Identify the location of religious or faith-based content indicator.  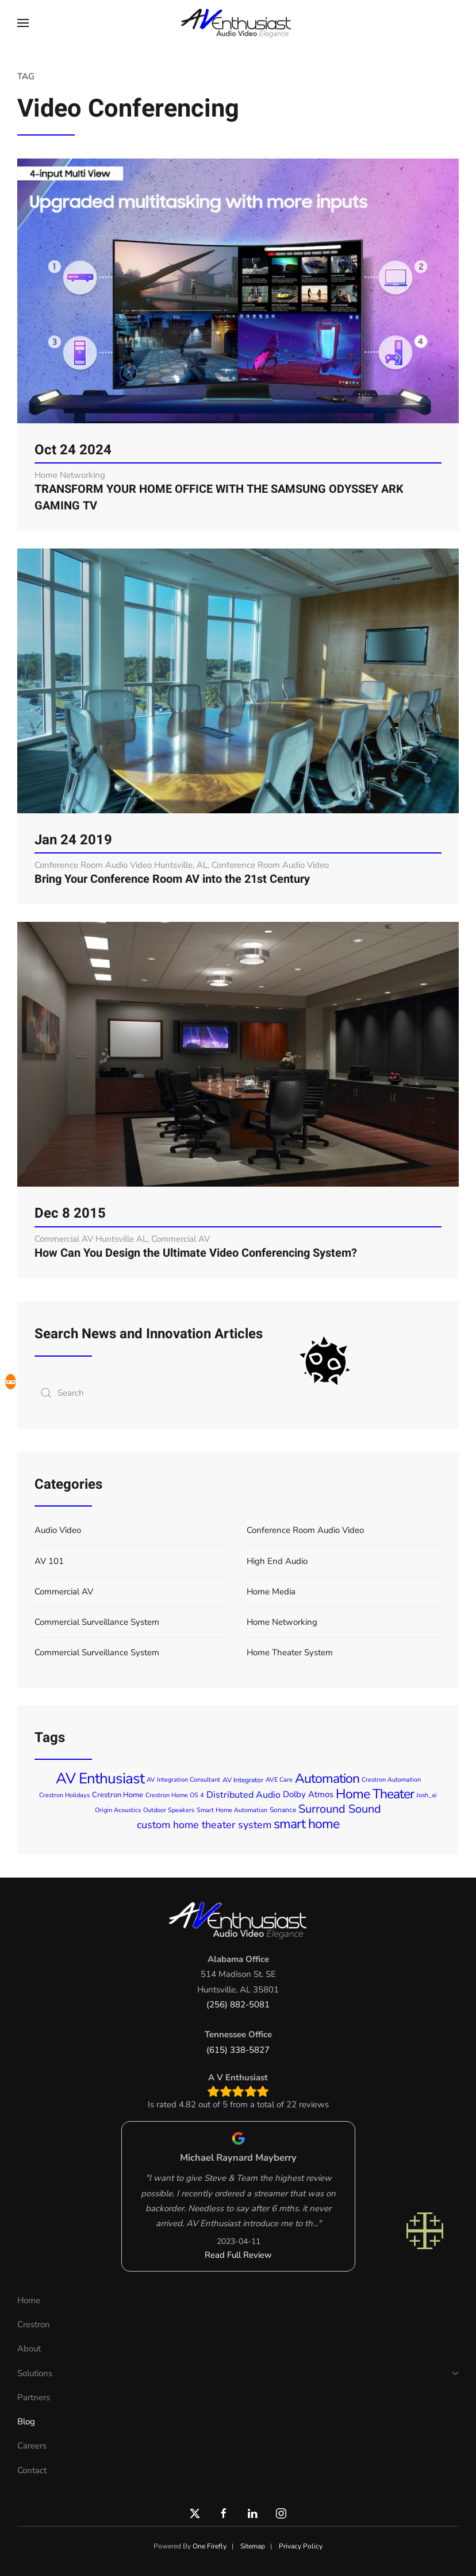
(425, 2231).